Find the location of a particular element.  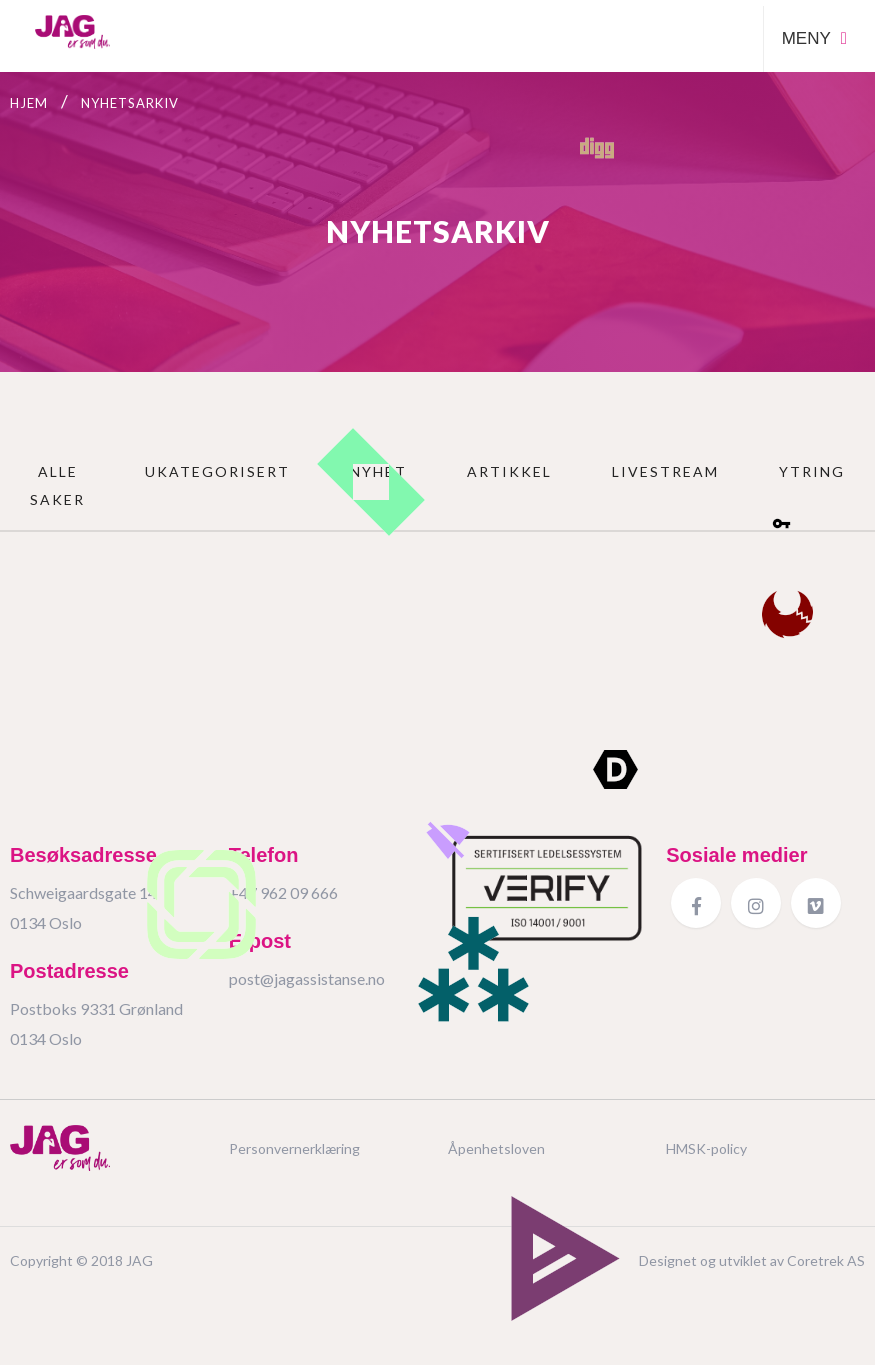

open asciinema terminal recording player is located at coordinates (565, 1258).